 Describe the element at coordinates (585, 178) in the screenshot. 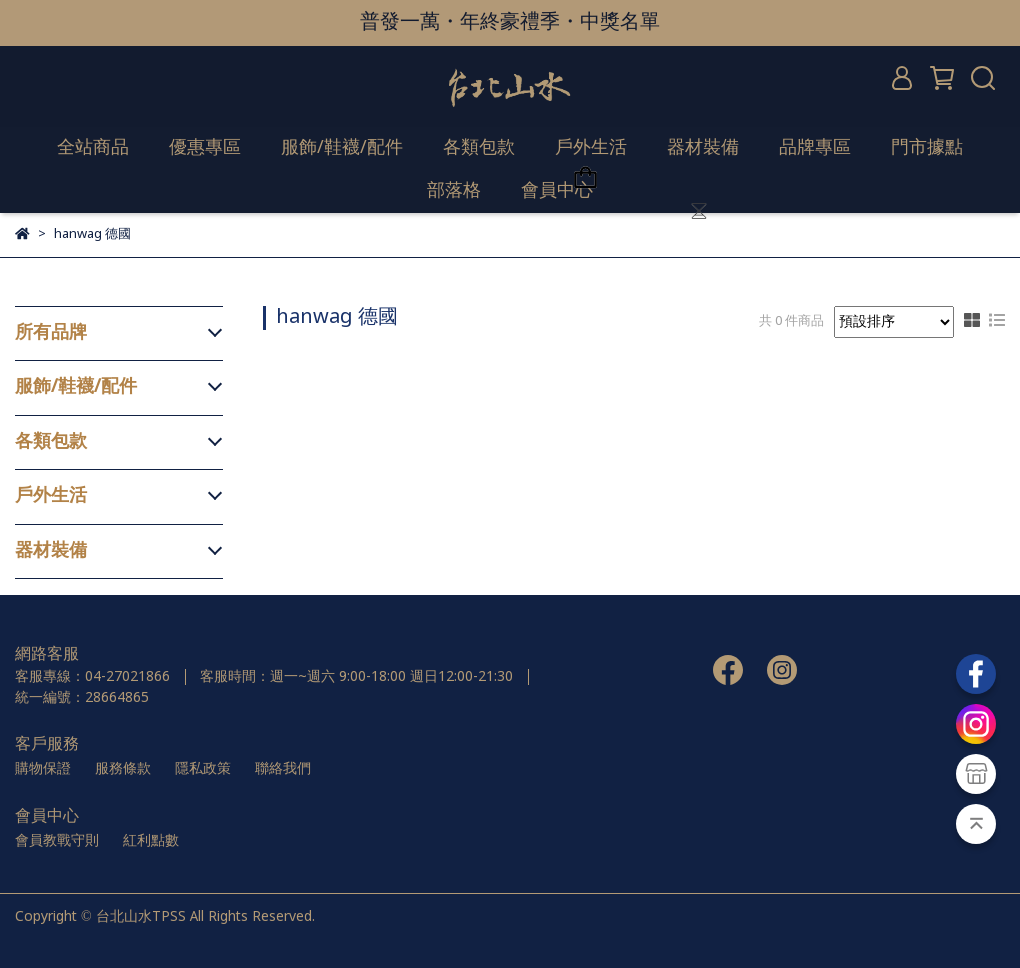

I see `view your shopping bag` at that location.